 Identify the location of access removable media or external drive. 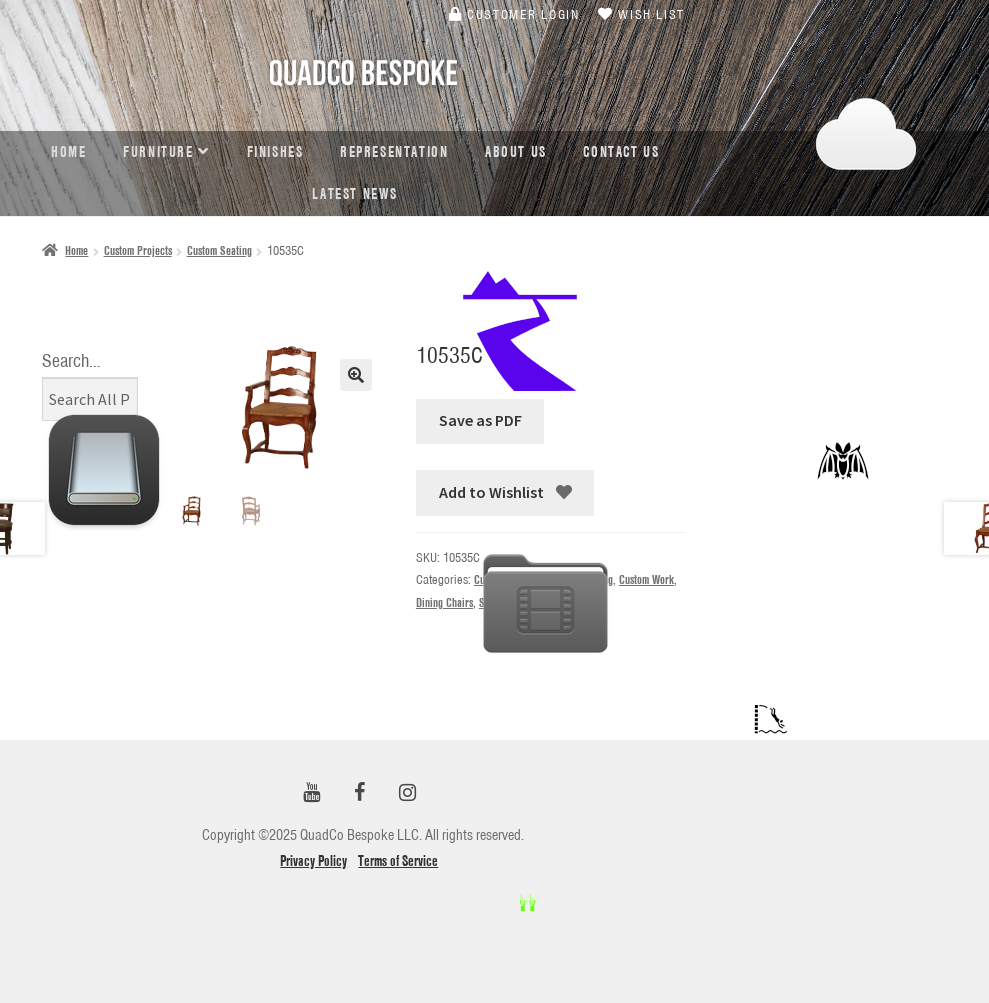
(104, 470).